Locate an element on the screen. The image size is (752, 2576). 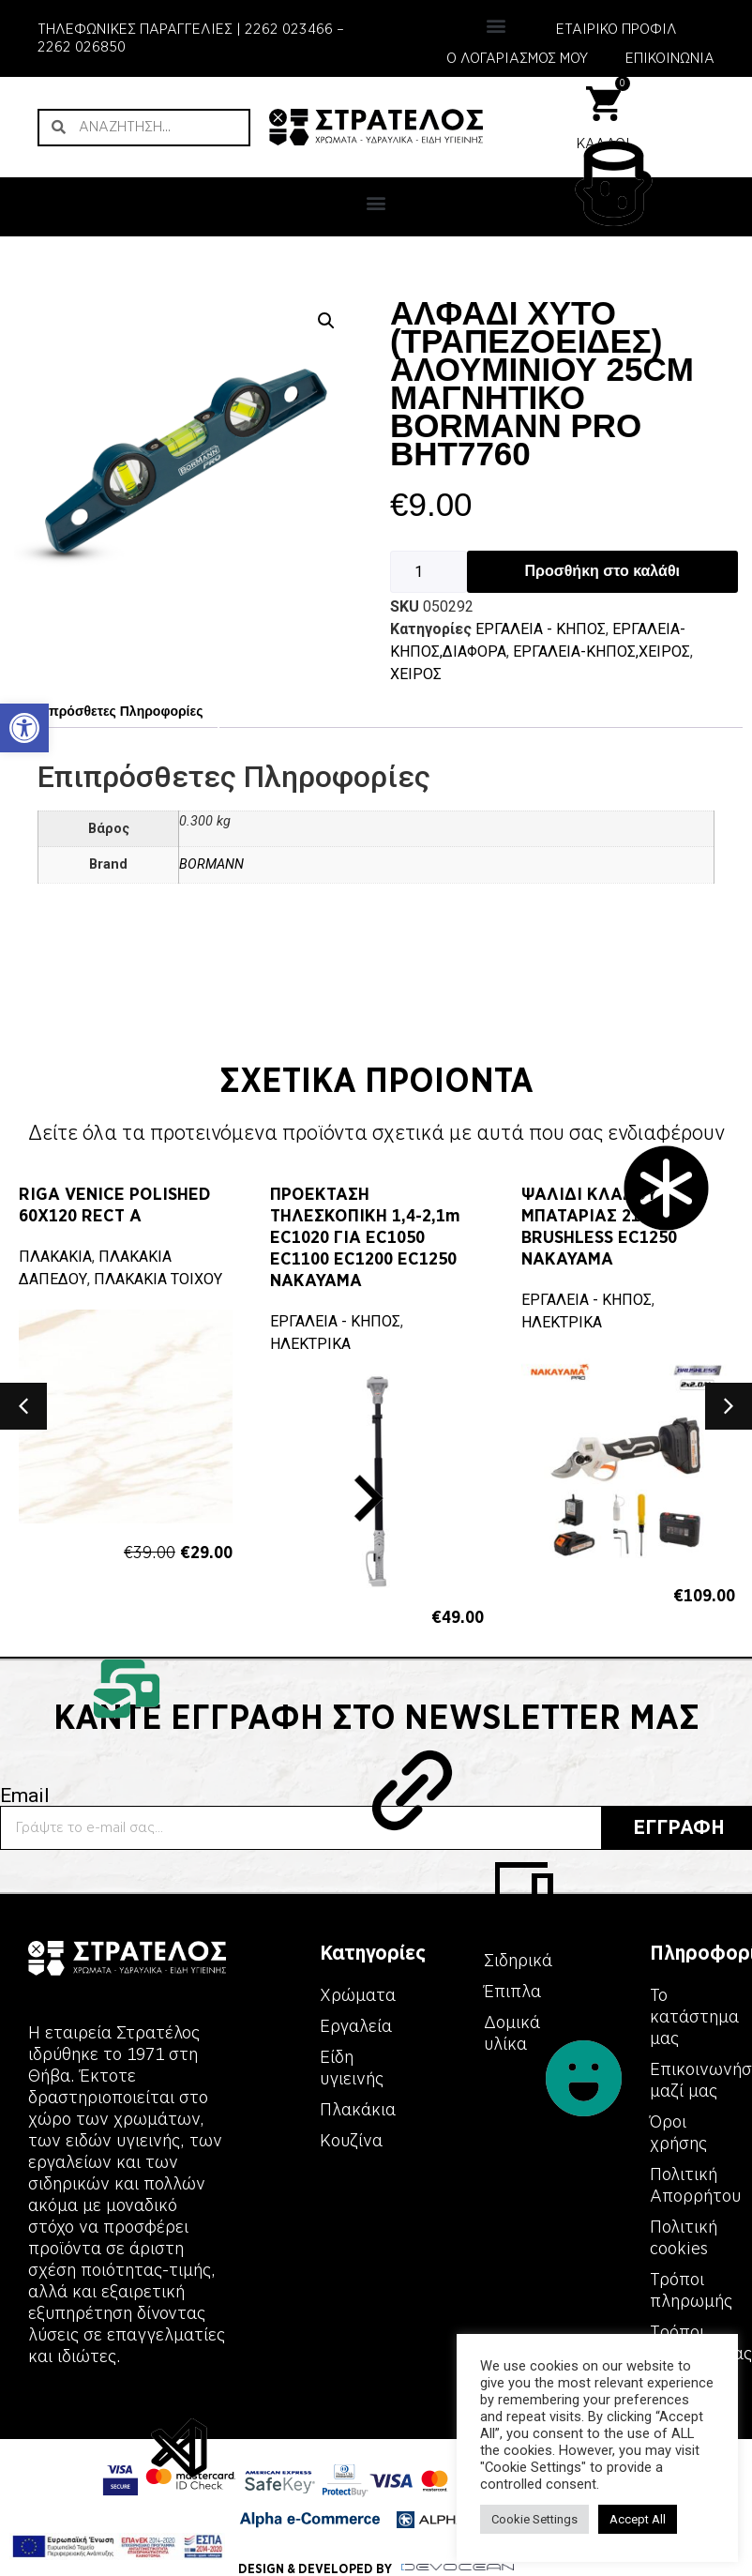
view connected devices is located at coordinates (521, 1884).